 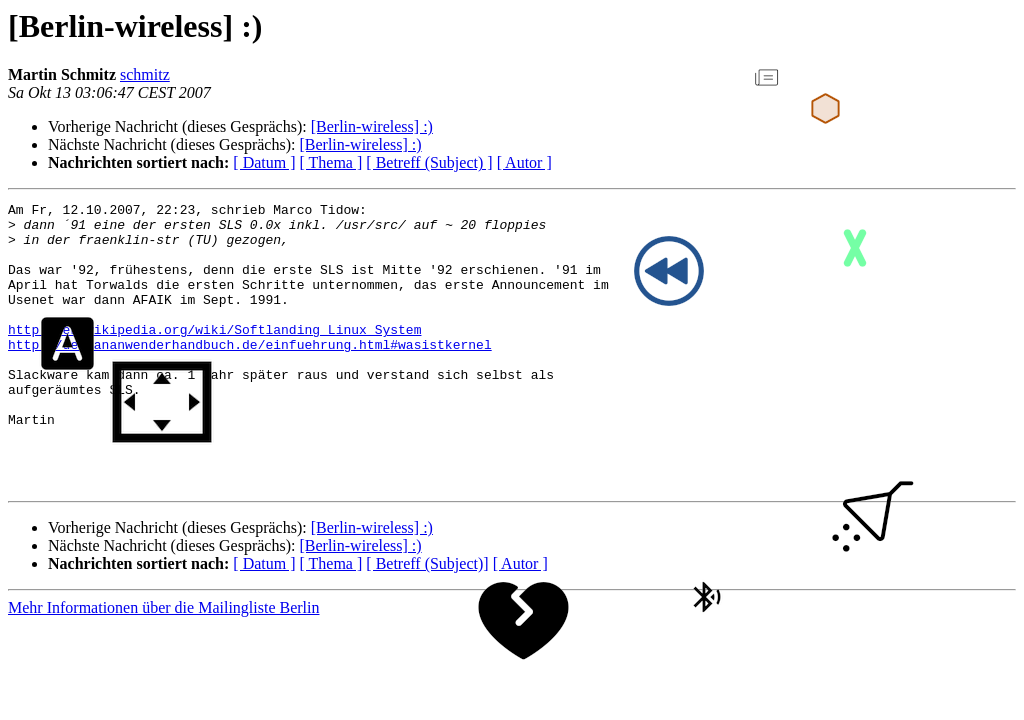 What do you see at coordinates (767, 77) in the screenshot?
I see `view news or articles` at bounding box center [767, 77].